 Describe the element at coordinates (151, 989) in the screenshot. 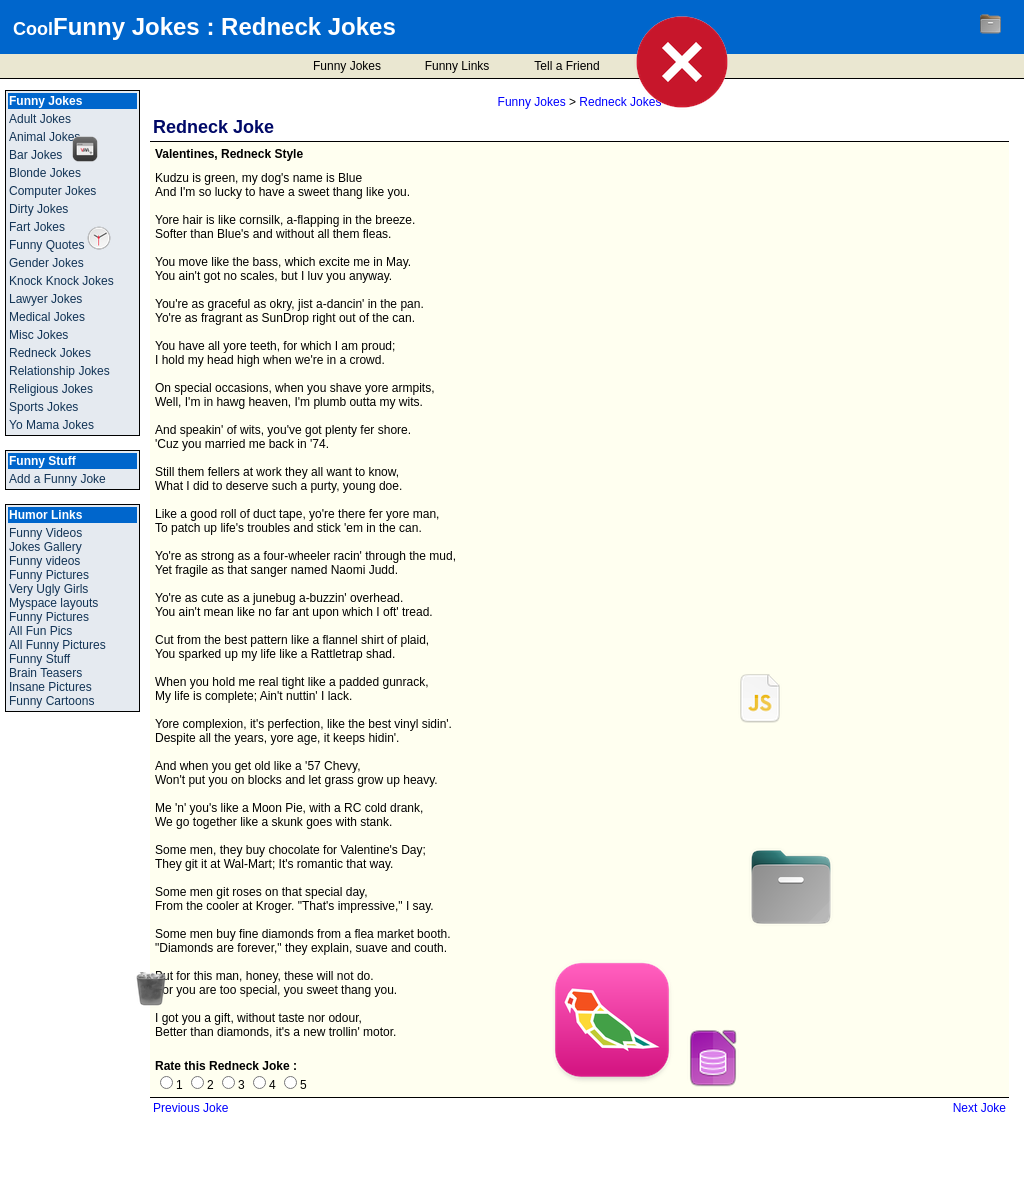

I see `trash bin containing items ready to be emptied` at that location.